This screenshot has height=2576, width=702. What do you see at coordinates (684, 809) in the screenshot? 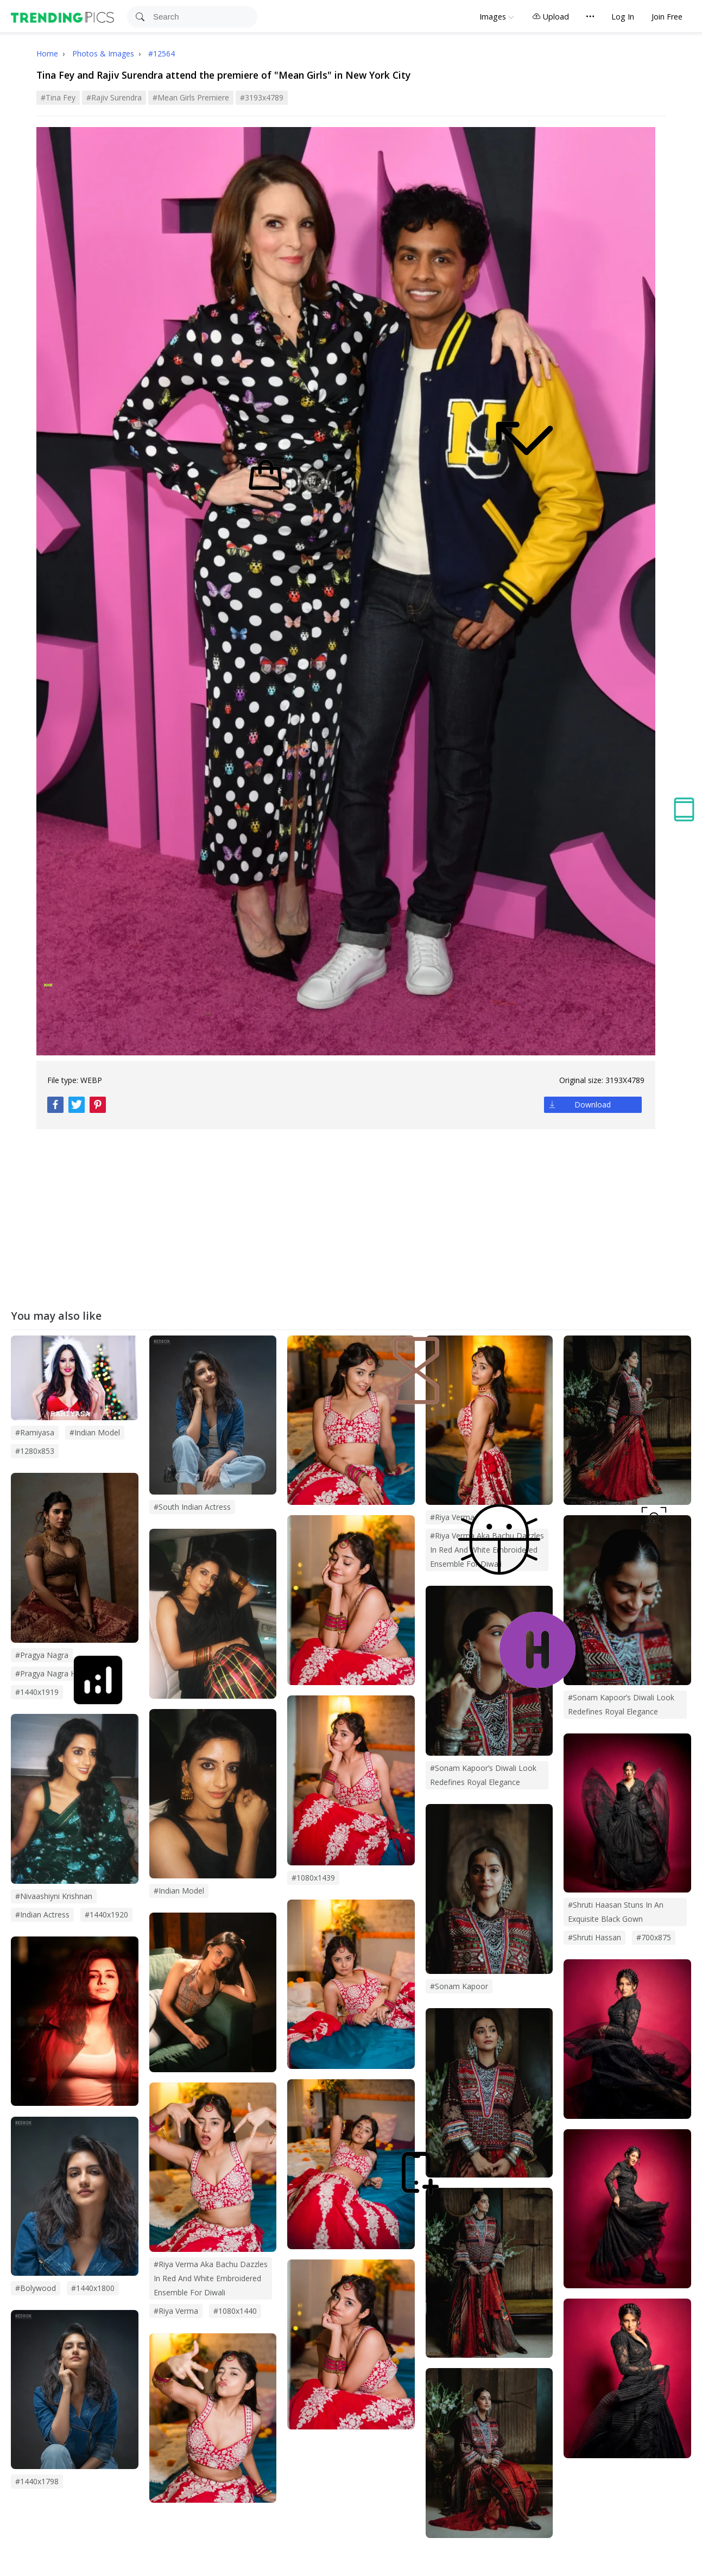
I see `switch to tablet view` at bounding box center [684, 809].